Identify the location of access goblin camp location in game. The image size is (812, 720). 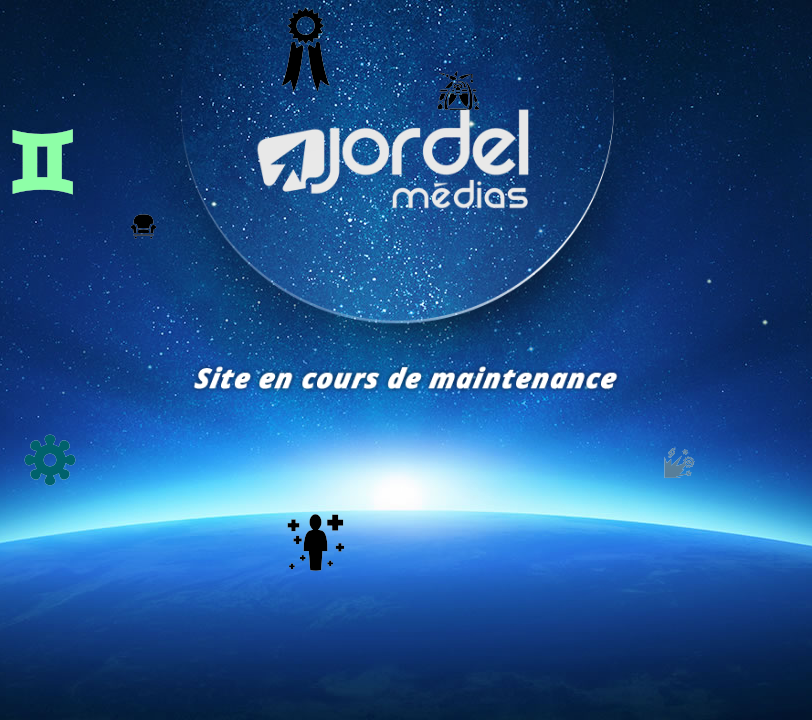
(458, 89).